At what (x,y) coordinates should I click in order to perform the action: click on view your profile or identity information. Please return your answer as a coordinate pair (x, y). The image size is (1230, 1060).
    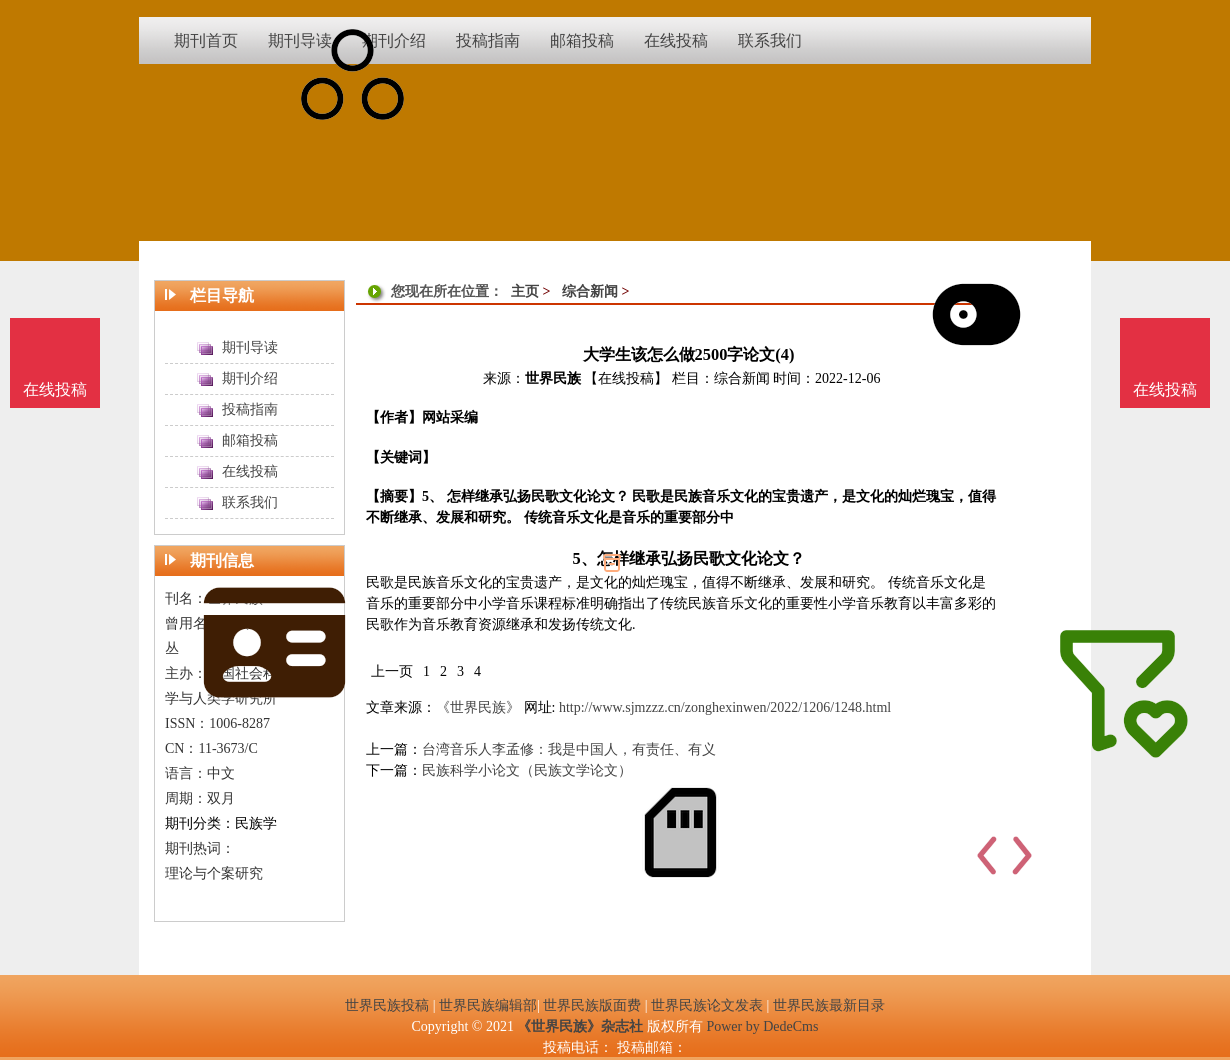
    Looking at the image, I should click on (274, 642).